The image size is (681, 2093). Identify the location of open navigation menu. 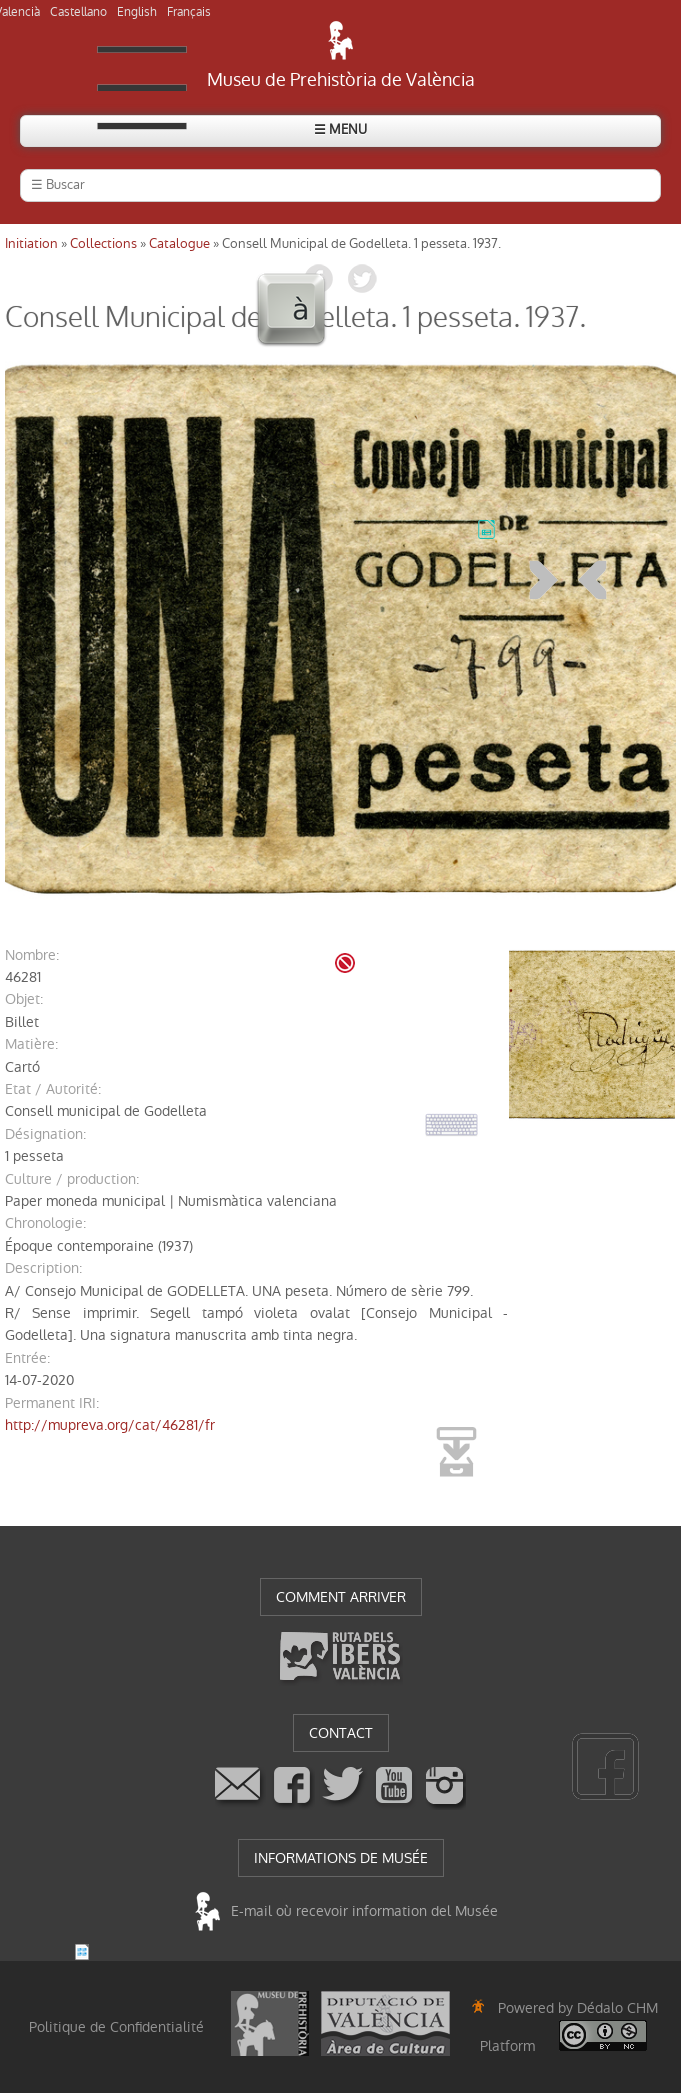
(142, 91).